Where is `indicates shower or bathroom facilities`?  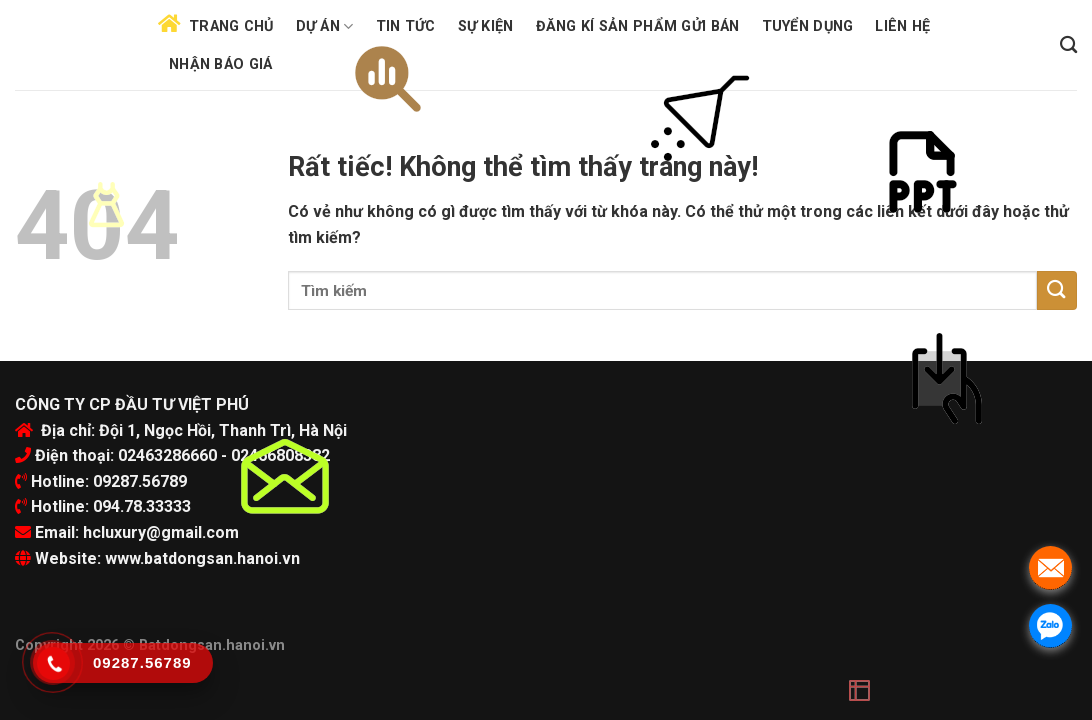 indicates shower or bathroom facilities is located at coordinates (698, 113).